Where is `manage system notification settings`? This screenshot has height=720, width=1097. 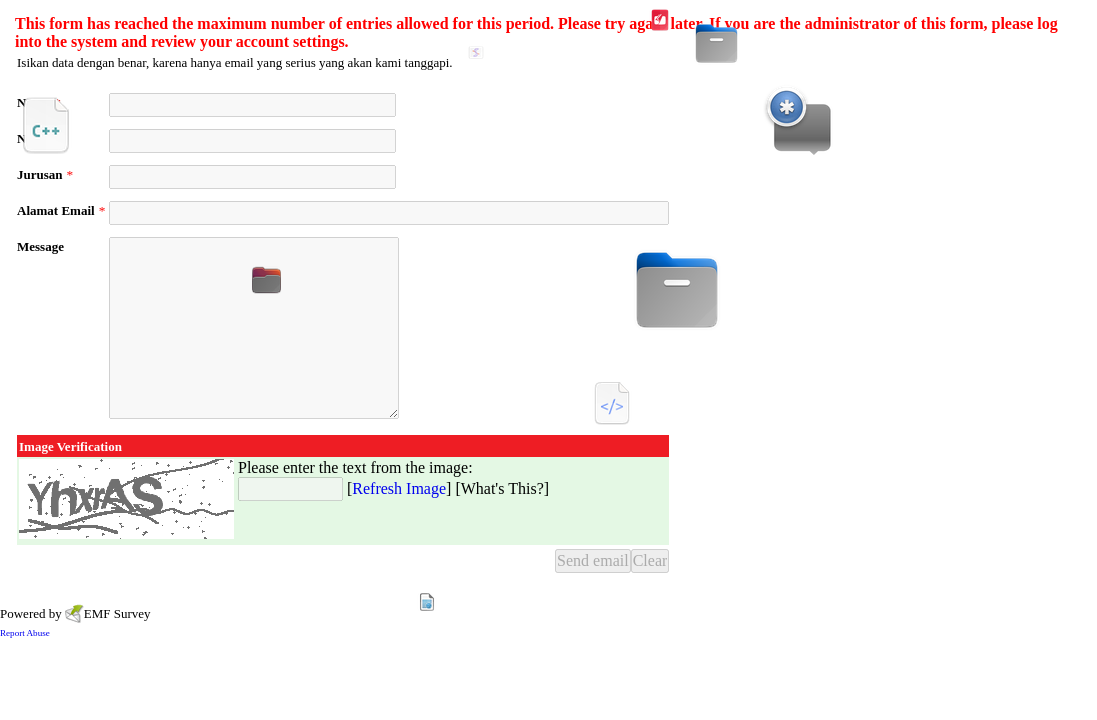 manage system notification settings is located at coordinates (799, 119).